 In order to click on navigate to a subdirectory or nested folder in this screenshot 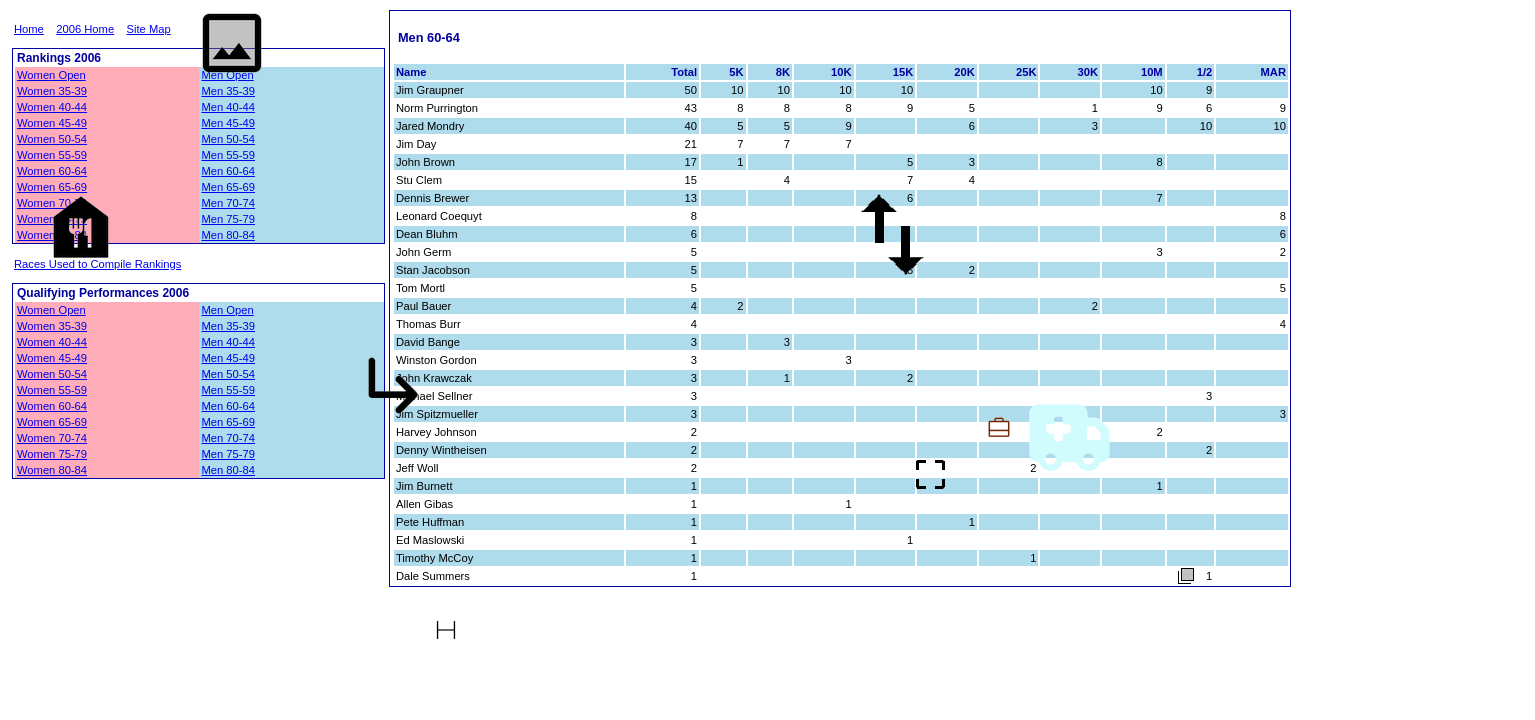, I will do `click(395, 384)`.